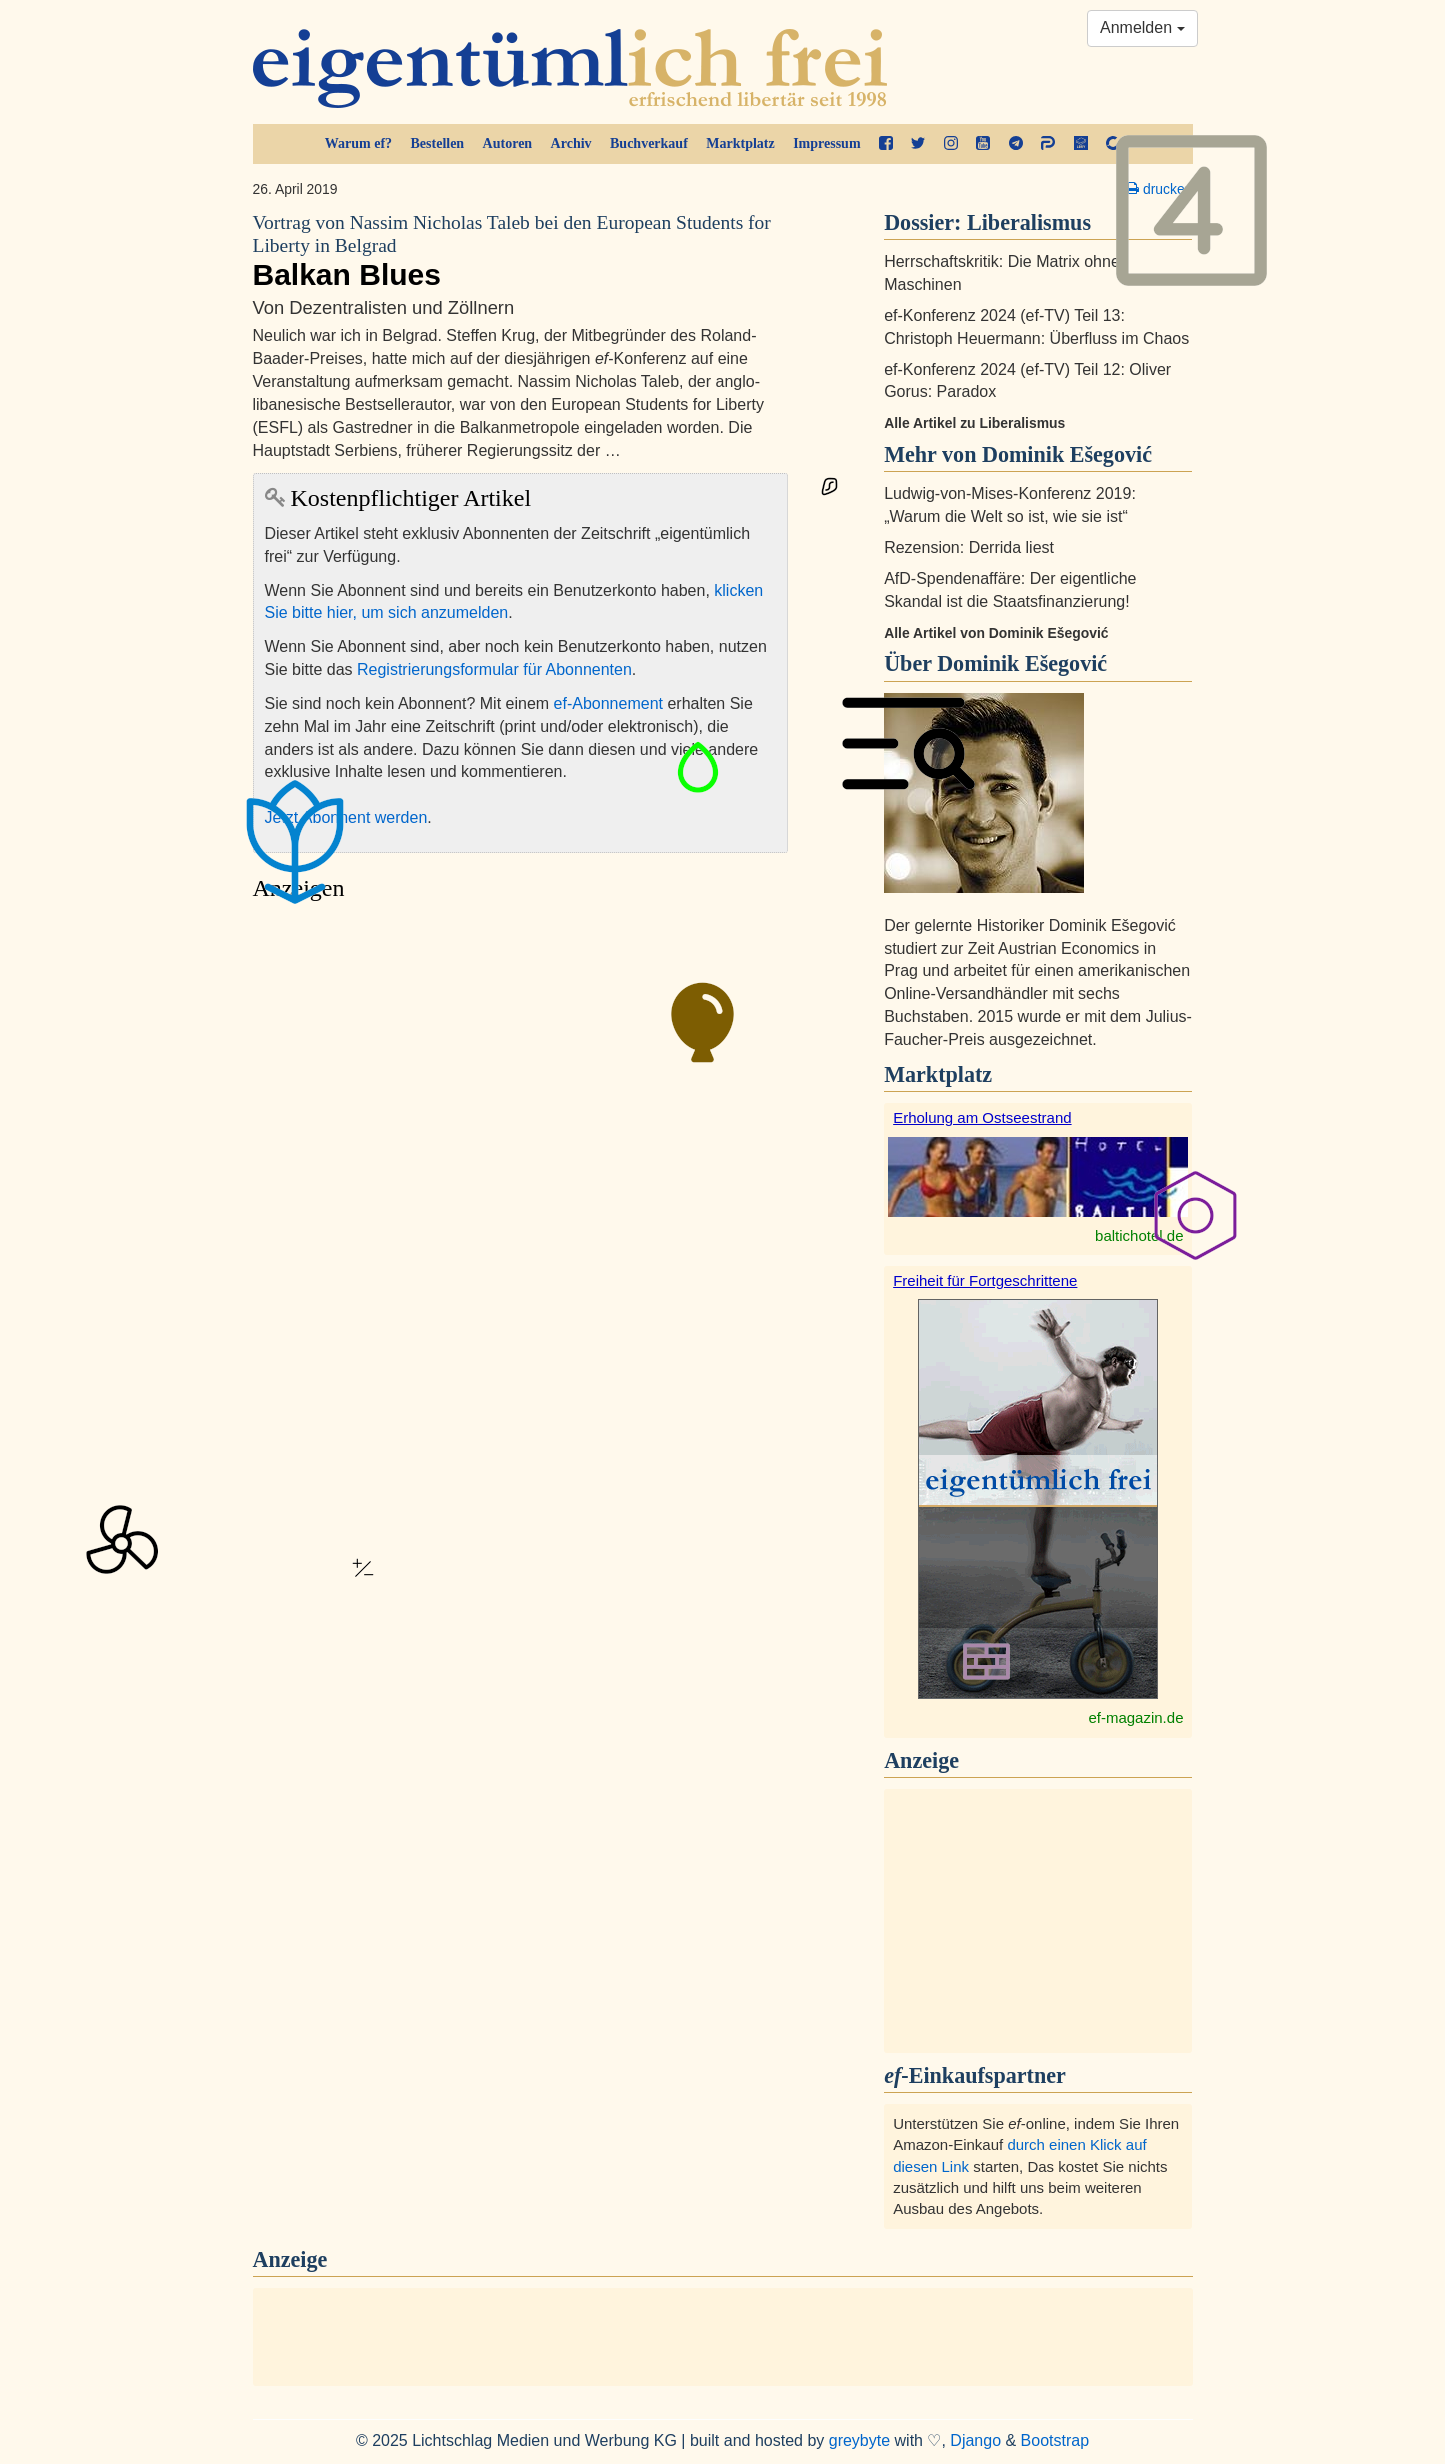 This screenshot has width=1445, height=2464. Describe the element at coordinates (1195, 1215) in the screenshot. I see `access settings or configuration options` at that location.